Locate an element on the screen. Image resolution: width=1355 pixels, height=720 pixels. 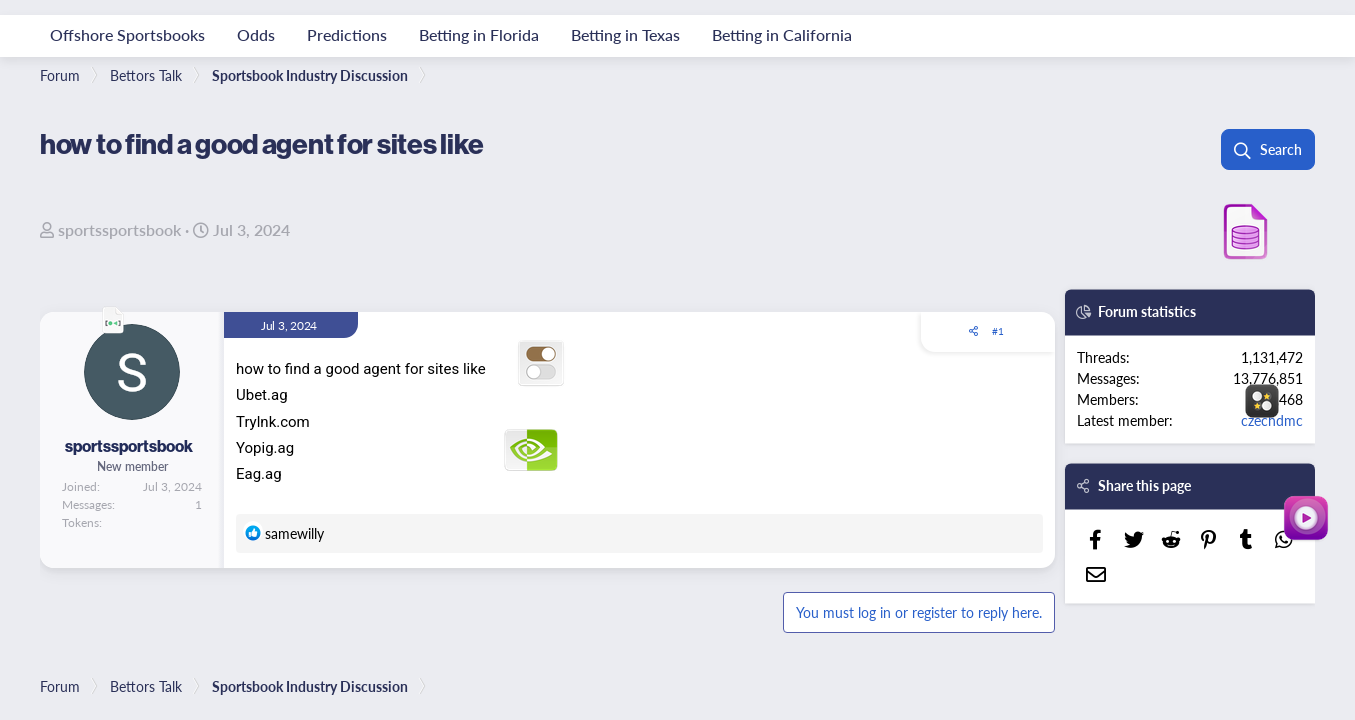
open mpv media player is located at coordinates (1306, 518).